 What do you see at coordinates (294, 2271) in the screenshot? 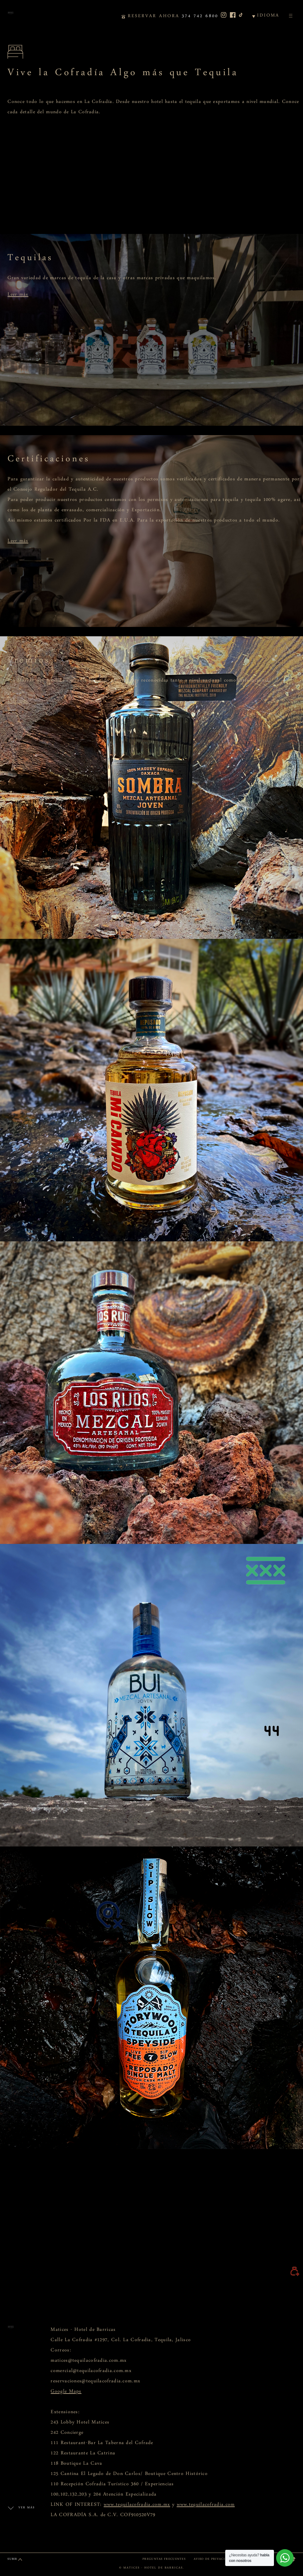
I see `transfer funds to another account` at bounding box center [294, 2271].